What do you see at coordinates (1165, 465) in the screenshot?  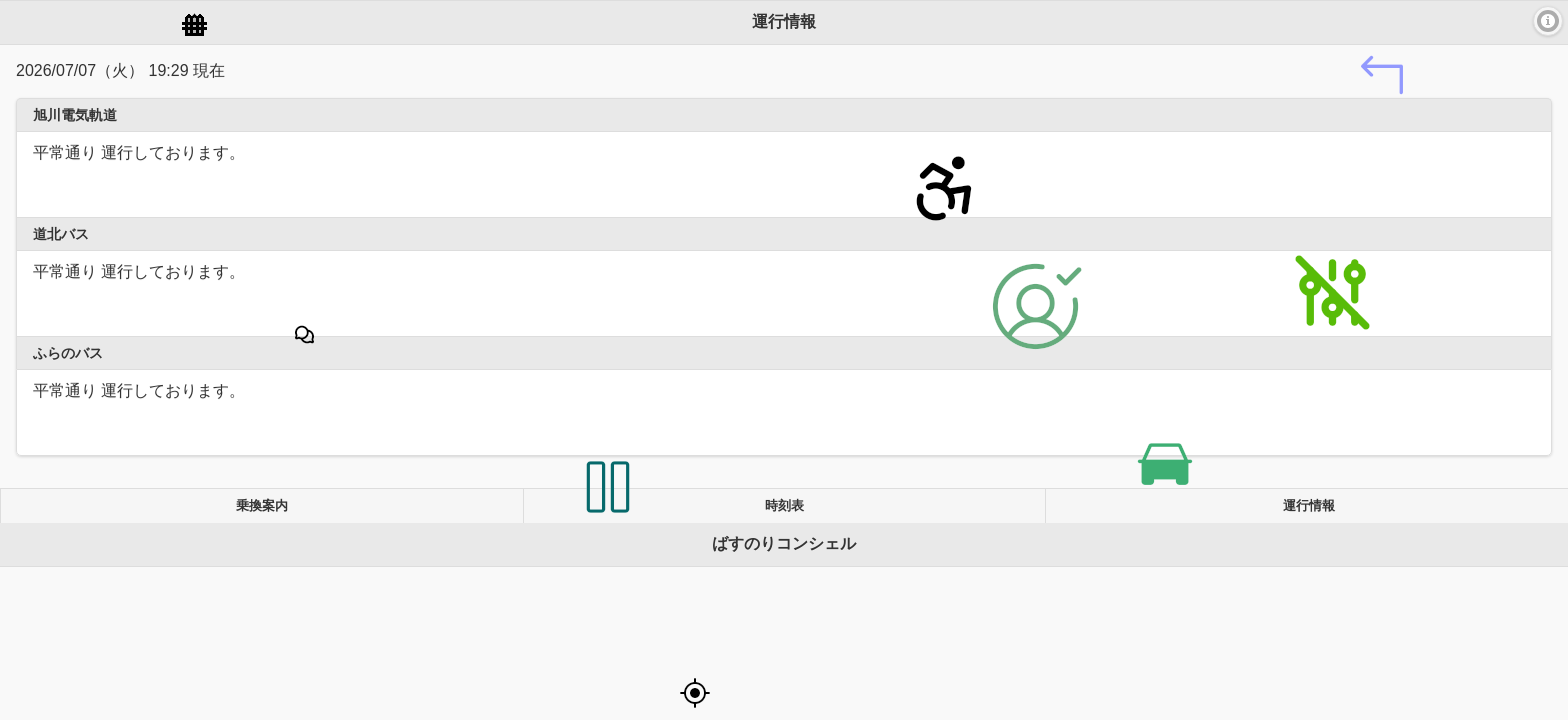 I see `access vehicle or car-related settings` at bounding box center [1165, 465].